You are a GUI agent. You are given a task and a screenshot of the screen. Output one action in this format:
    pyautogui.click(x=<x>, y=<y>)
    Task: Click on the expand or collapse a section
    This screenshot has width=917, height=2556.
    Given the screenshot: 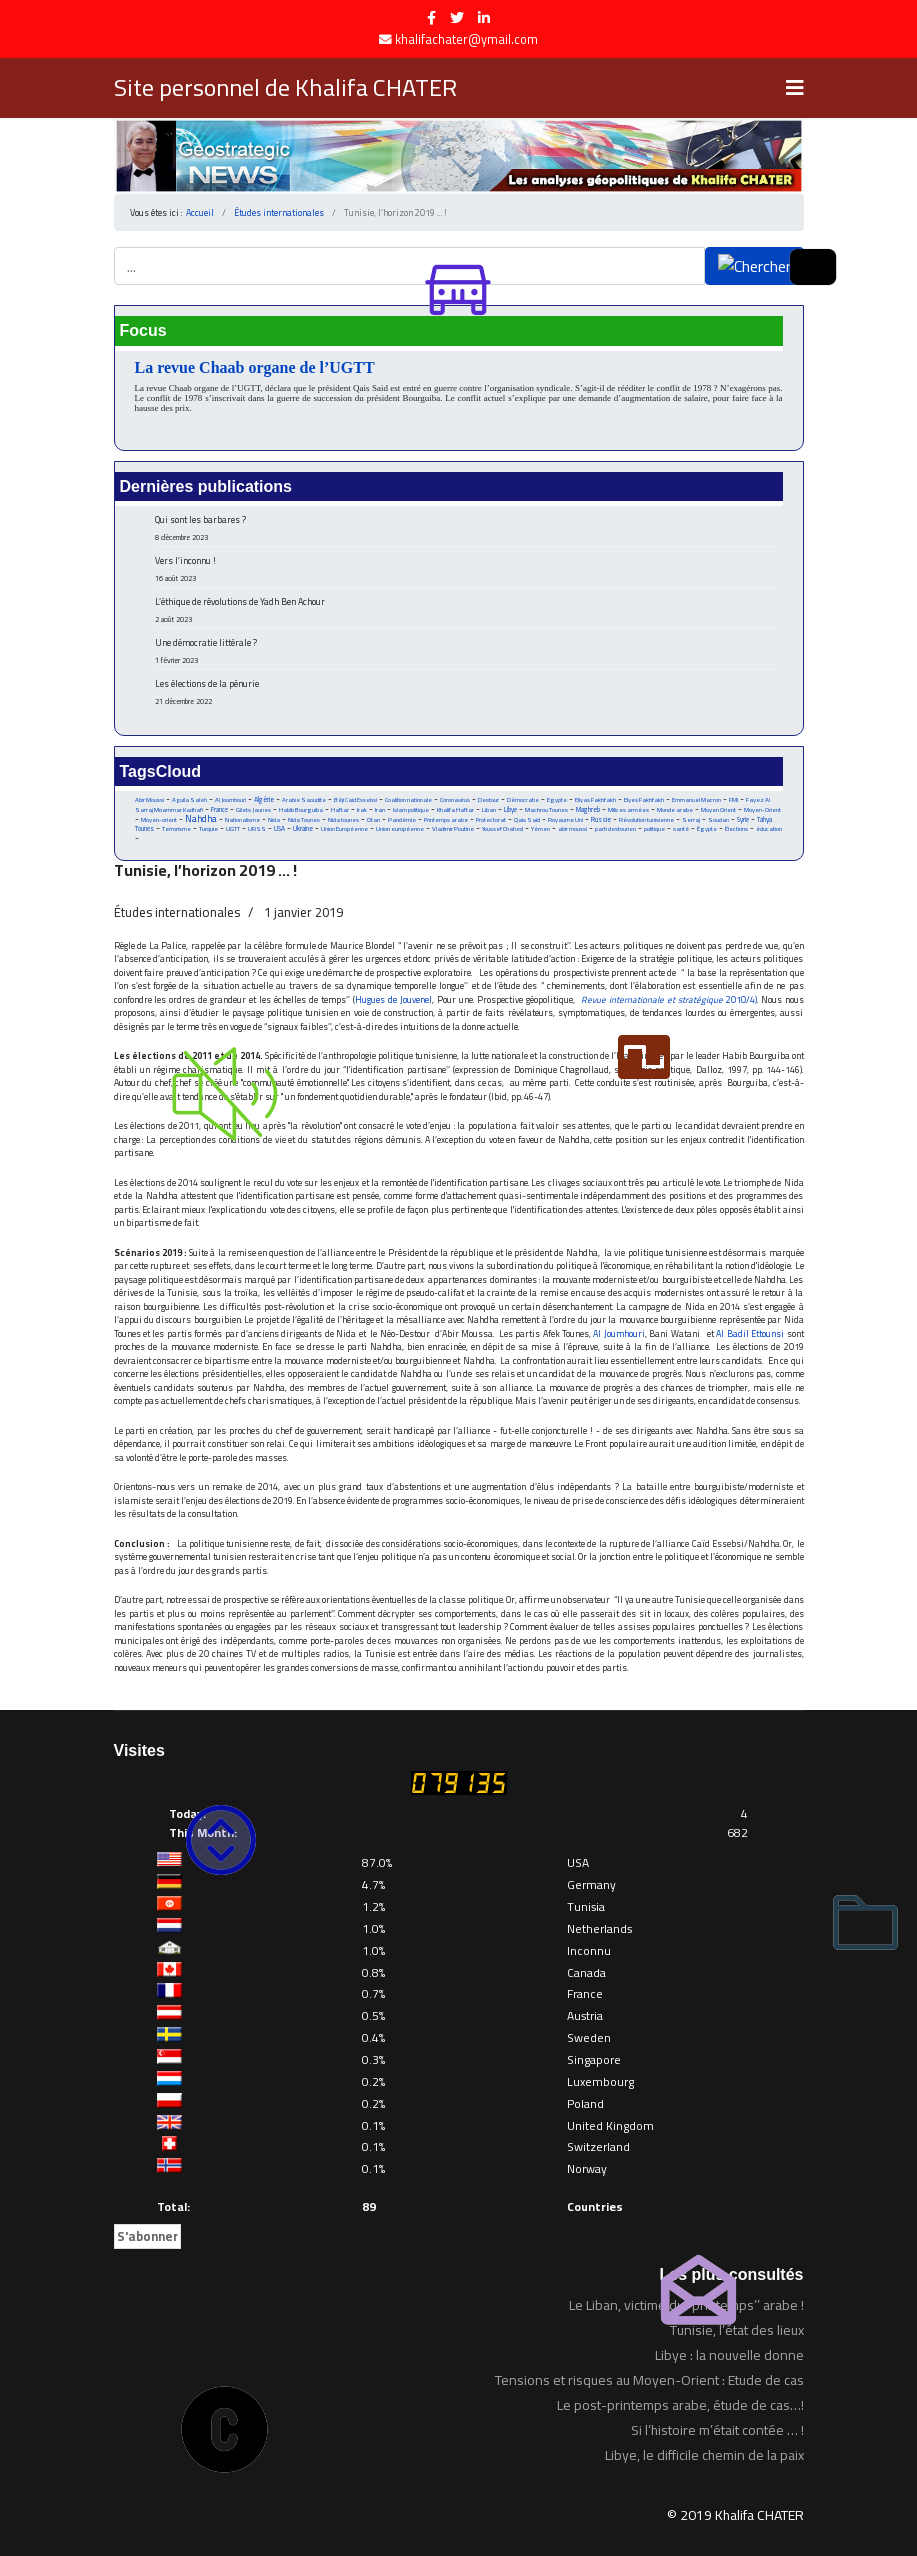 What is the action you would take?
    pyautogui.click(x=221, y=1840)
    